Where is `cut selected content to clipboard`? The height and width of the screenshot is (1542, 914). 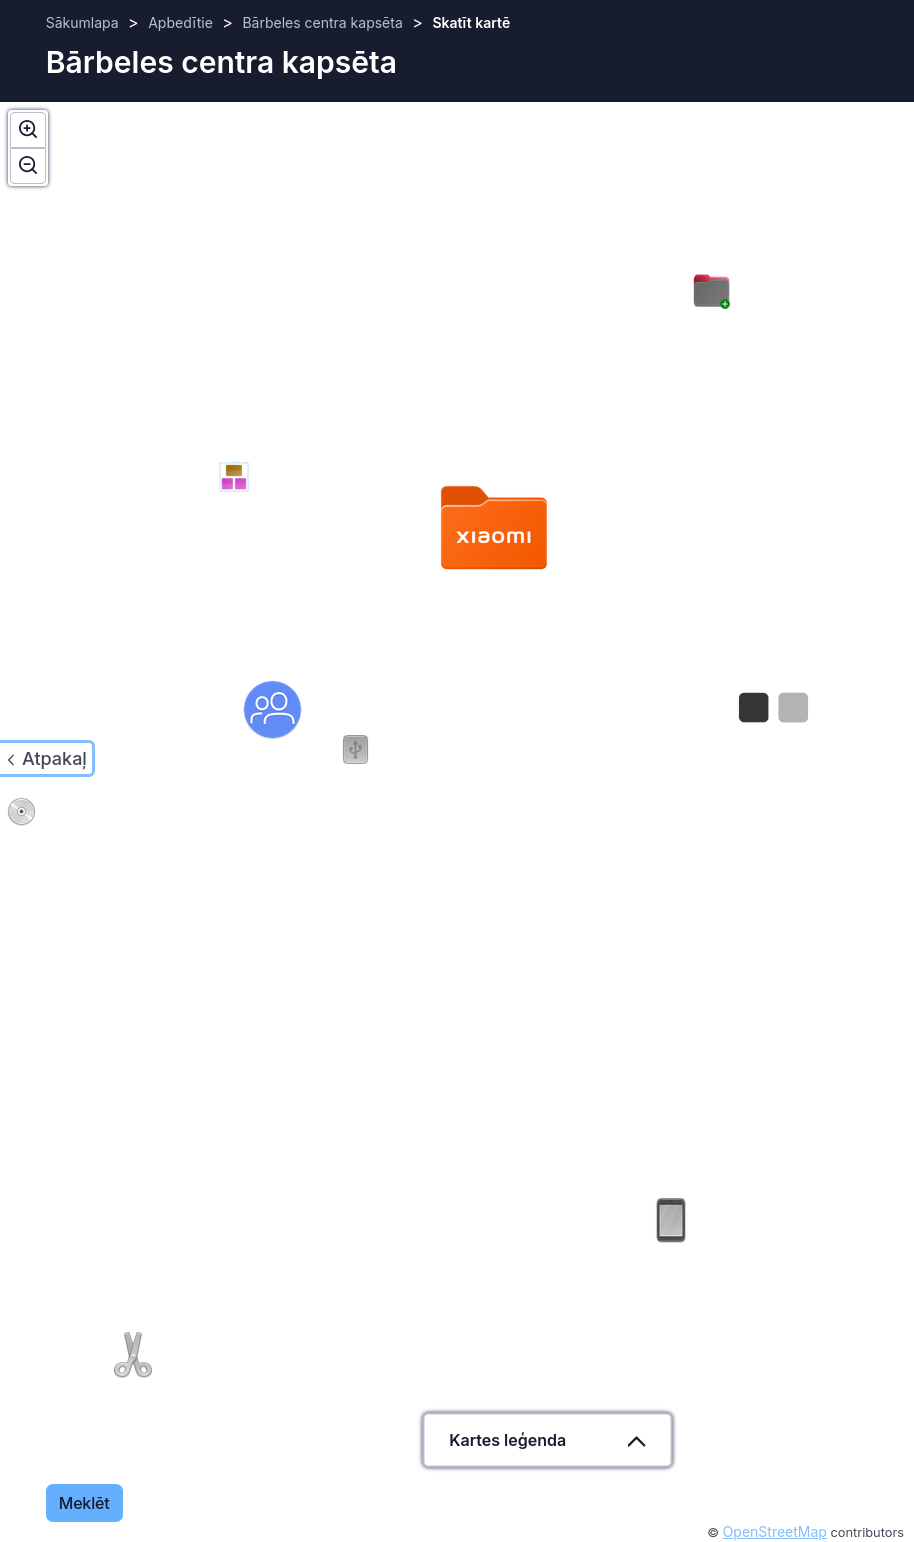
cut selected content to clipboard is located at coordinates (133, 1355).